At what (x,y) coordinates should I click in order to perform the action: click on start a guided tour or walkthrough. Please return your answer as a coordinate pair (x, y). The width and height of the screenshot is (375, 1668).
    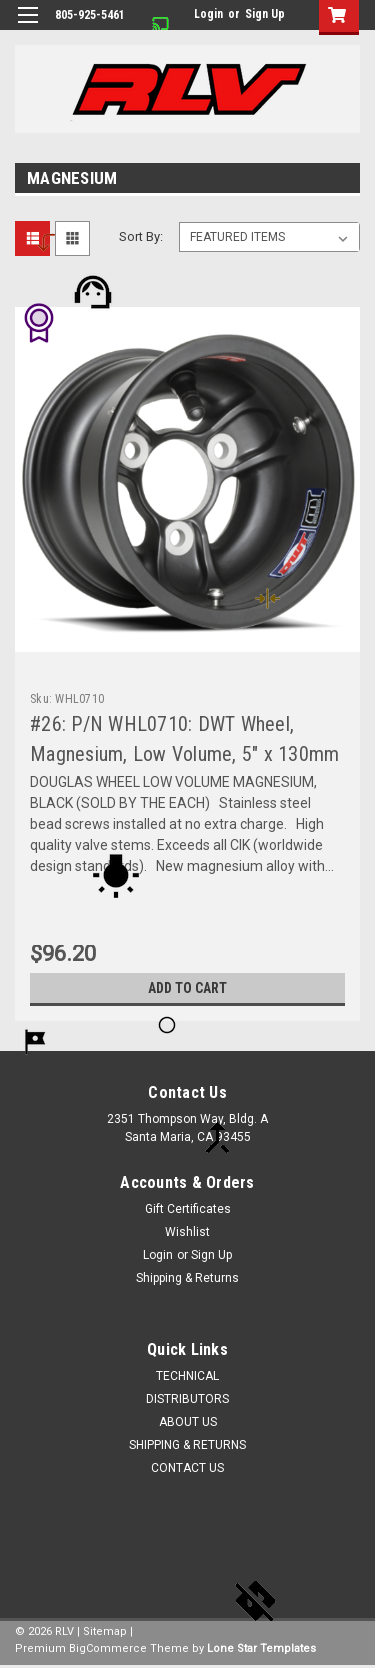
    Looking at the image, I should click on (34, 1042).